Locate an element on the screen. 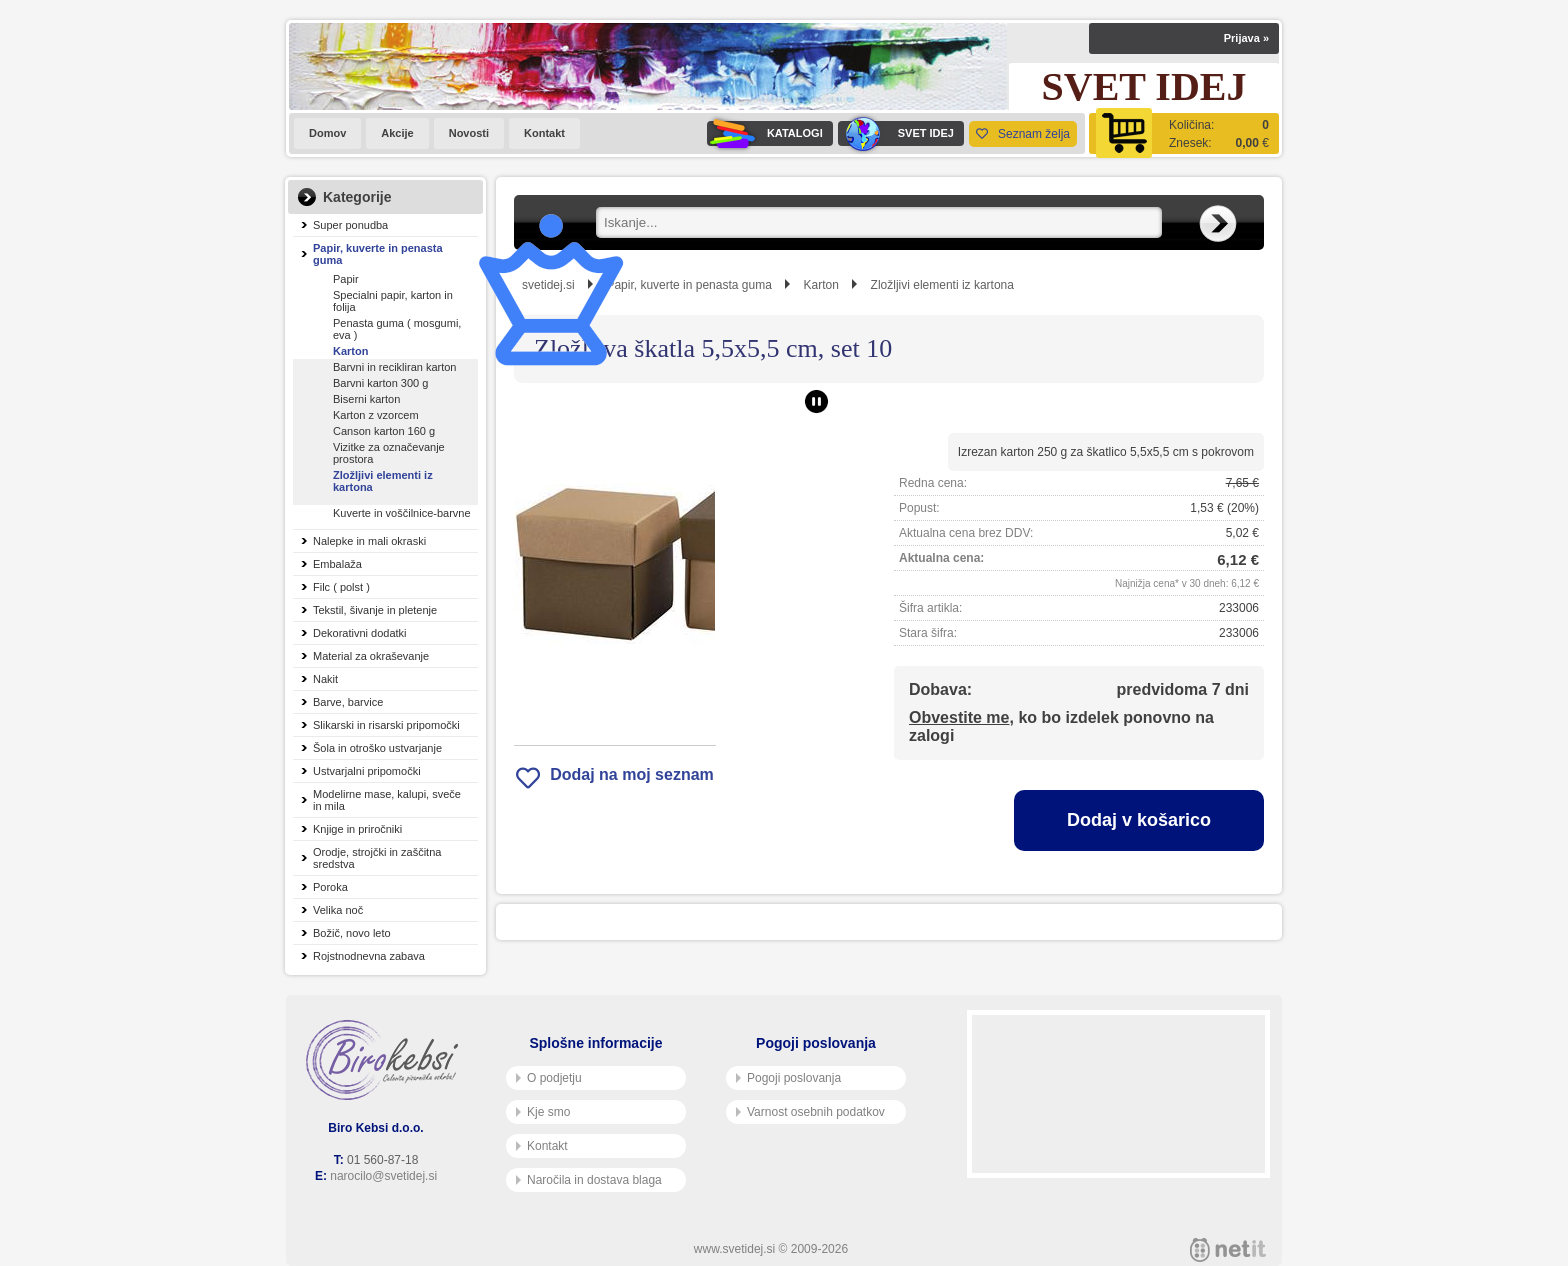 Image resolution: width=1568 pixels, height=1266 pixels. select queen piece in chess game is located at coordinates (551, 291).